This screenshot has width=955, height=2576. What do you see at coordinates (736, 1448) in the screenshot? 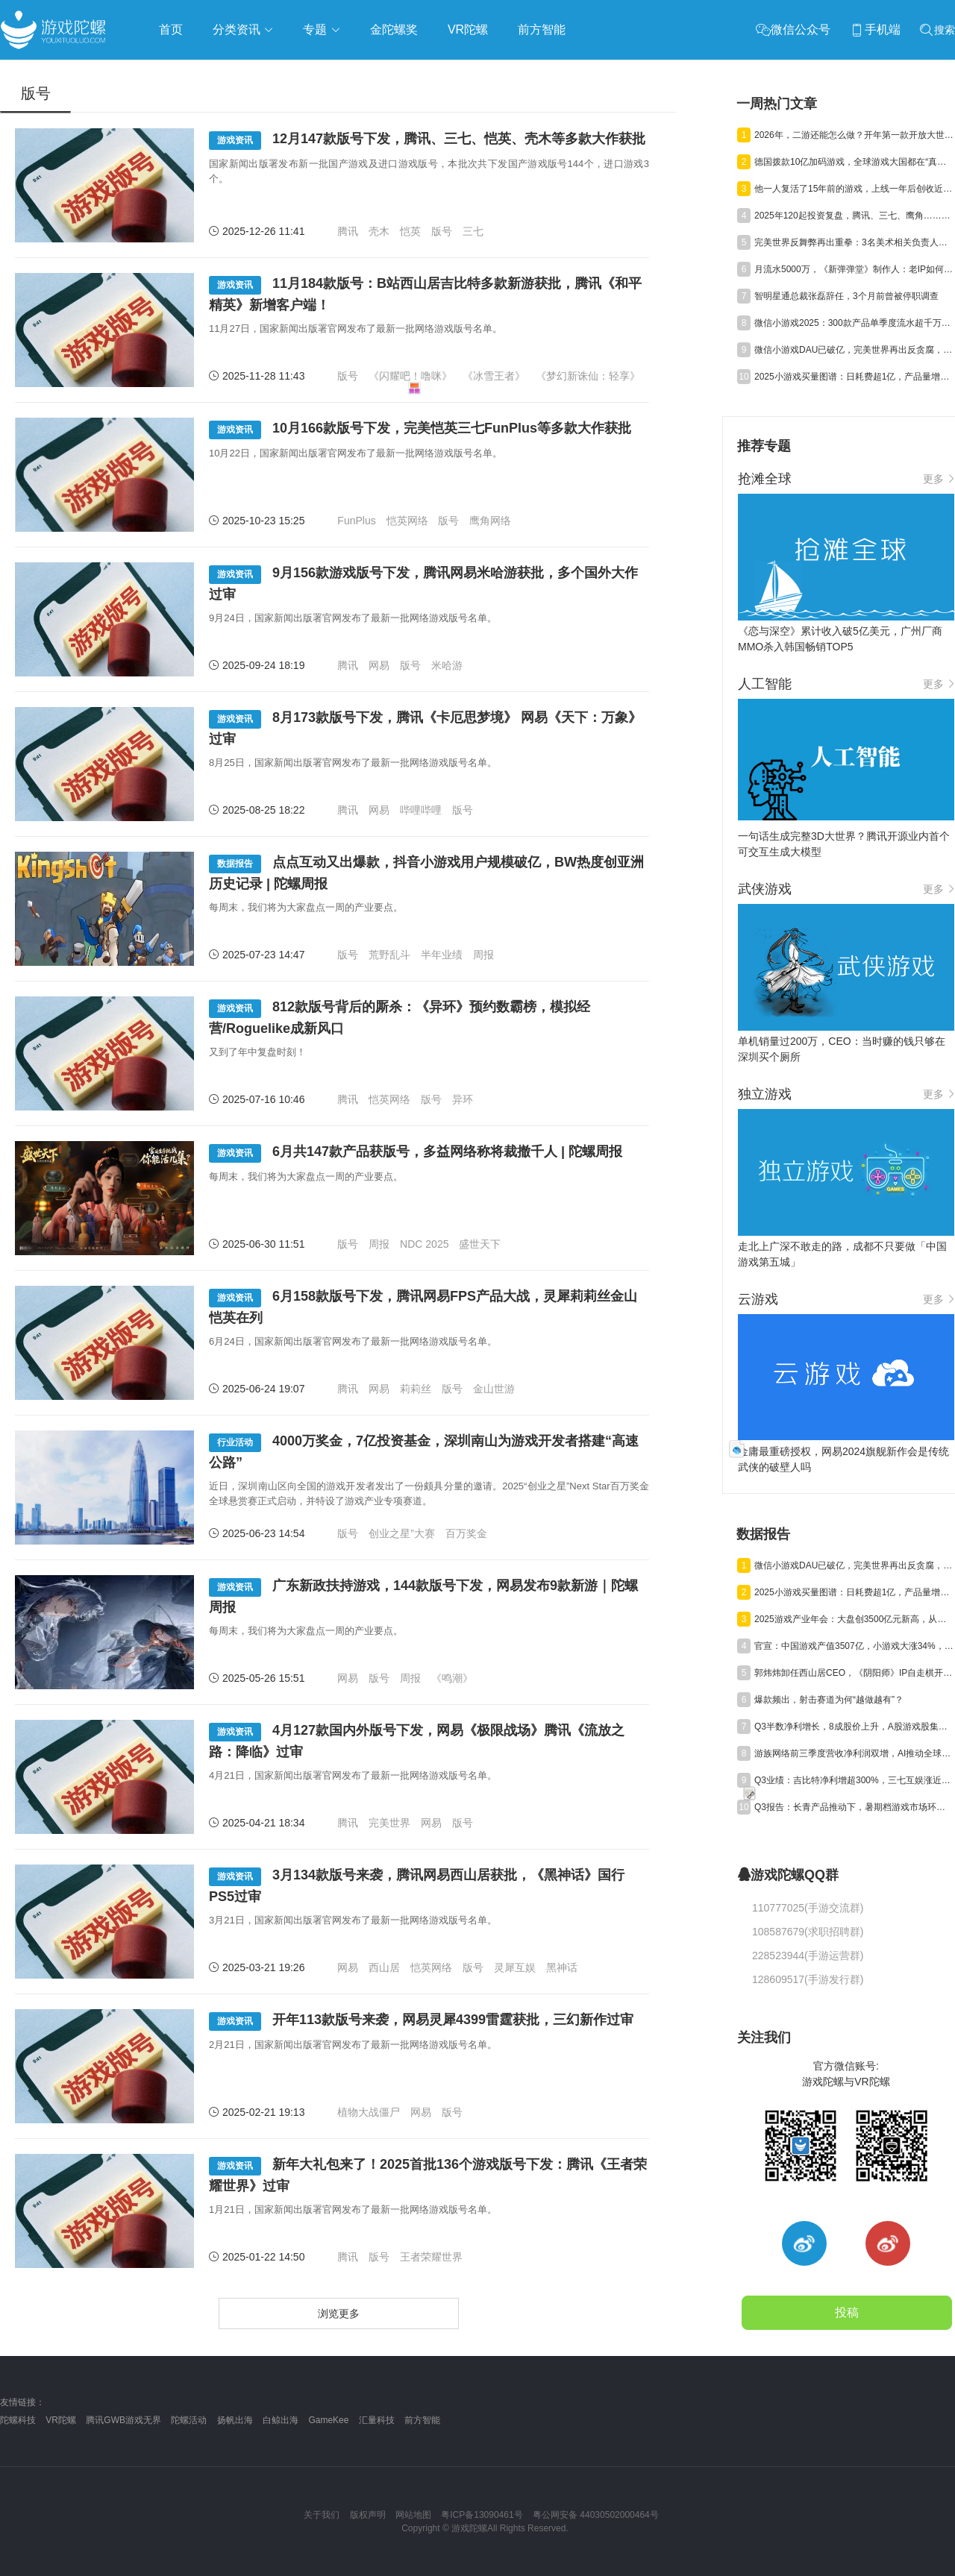
I see `dart programming language source file` at bounding box center [736, 1448].